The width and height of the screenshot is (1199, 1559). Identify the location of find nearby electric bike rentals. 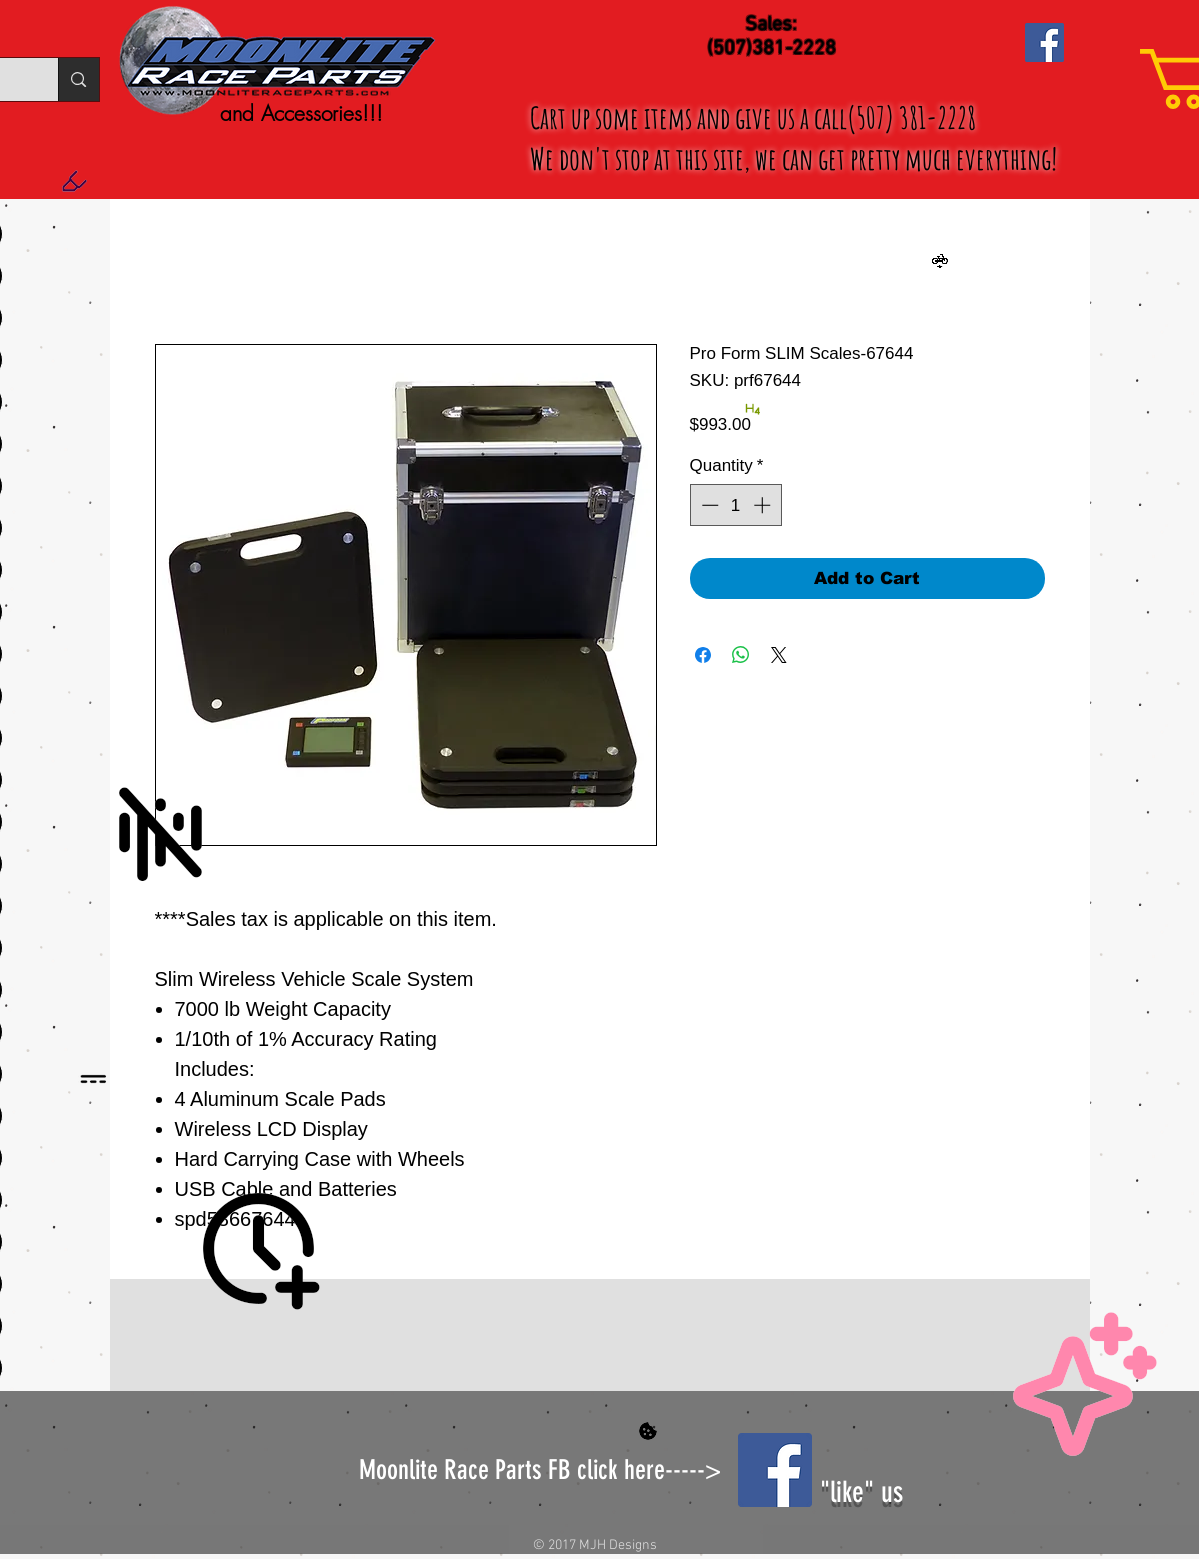
(940, 261).